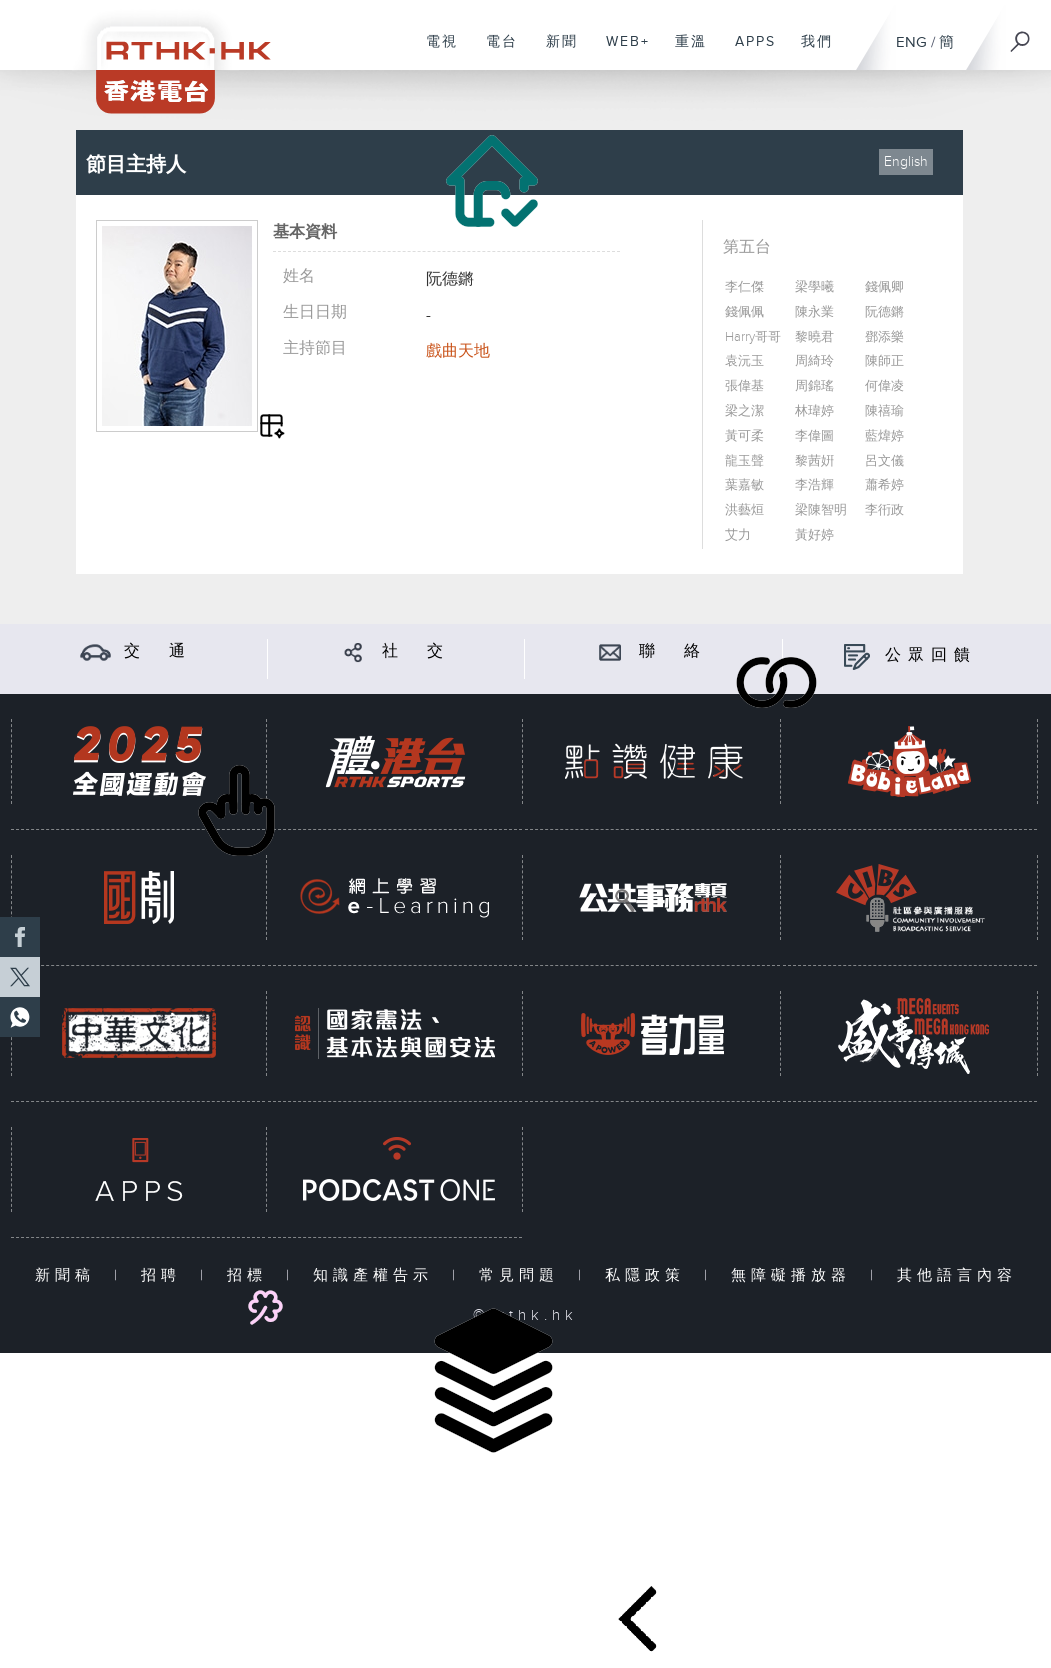  I want to click on view layered content or stacked items, so click(493, 1380).